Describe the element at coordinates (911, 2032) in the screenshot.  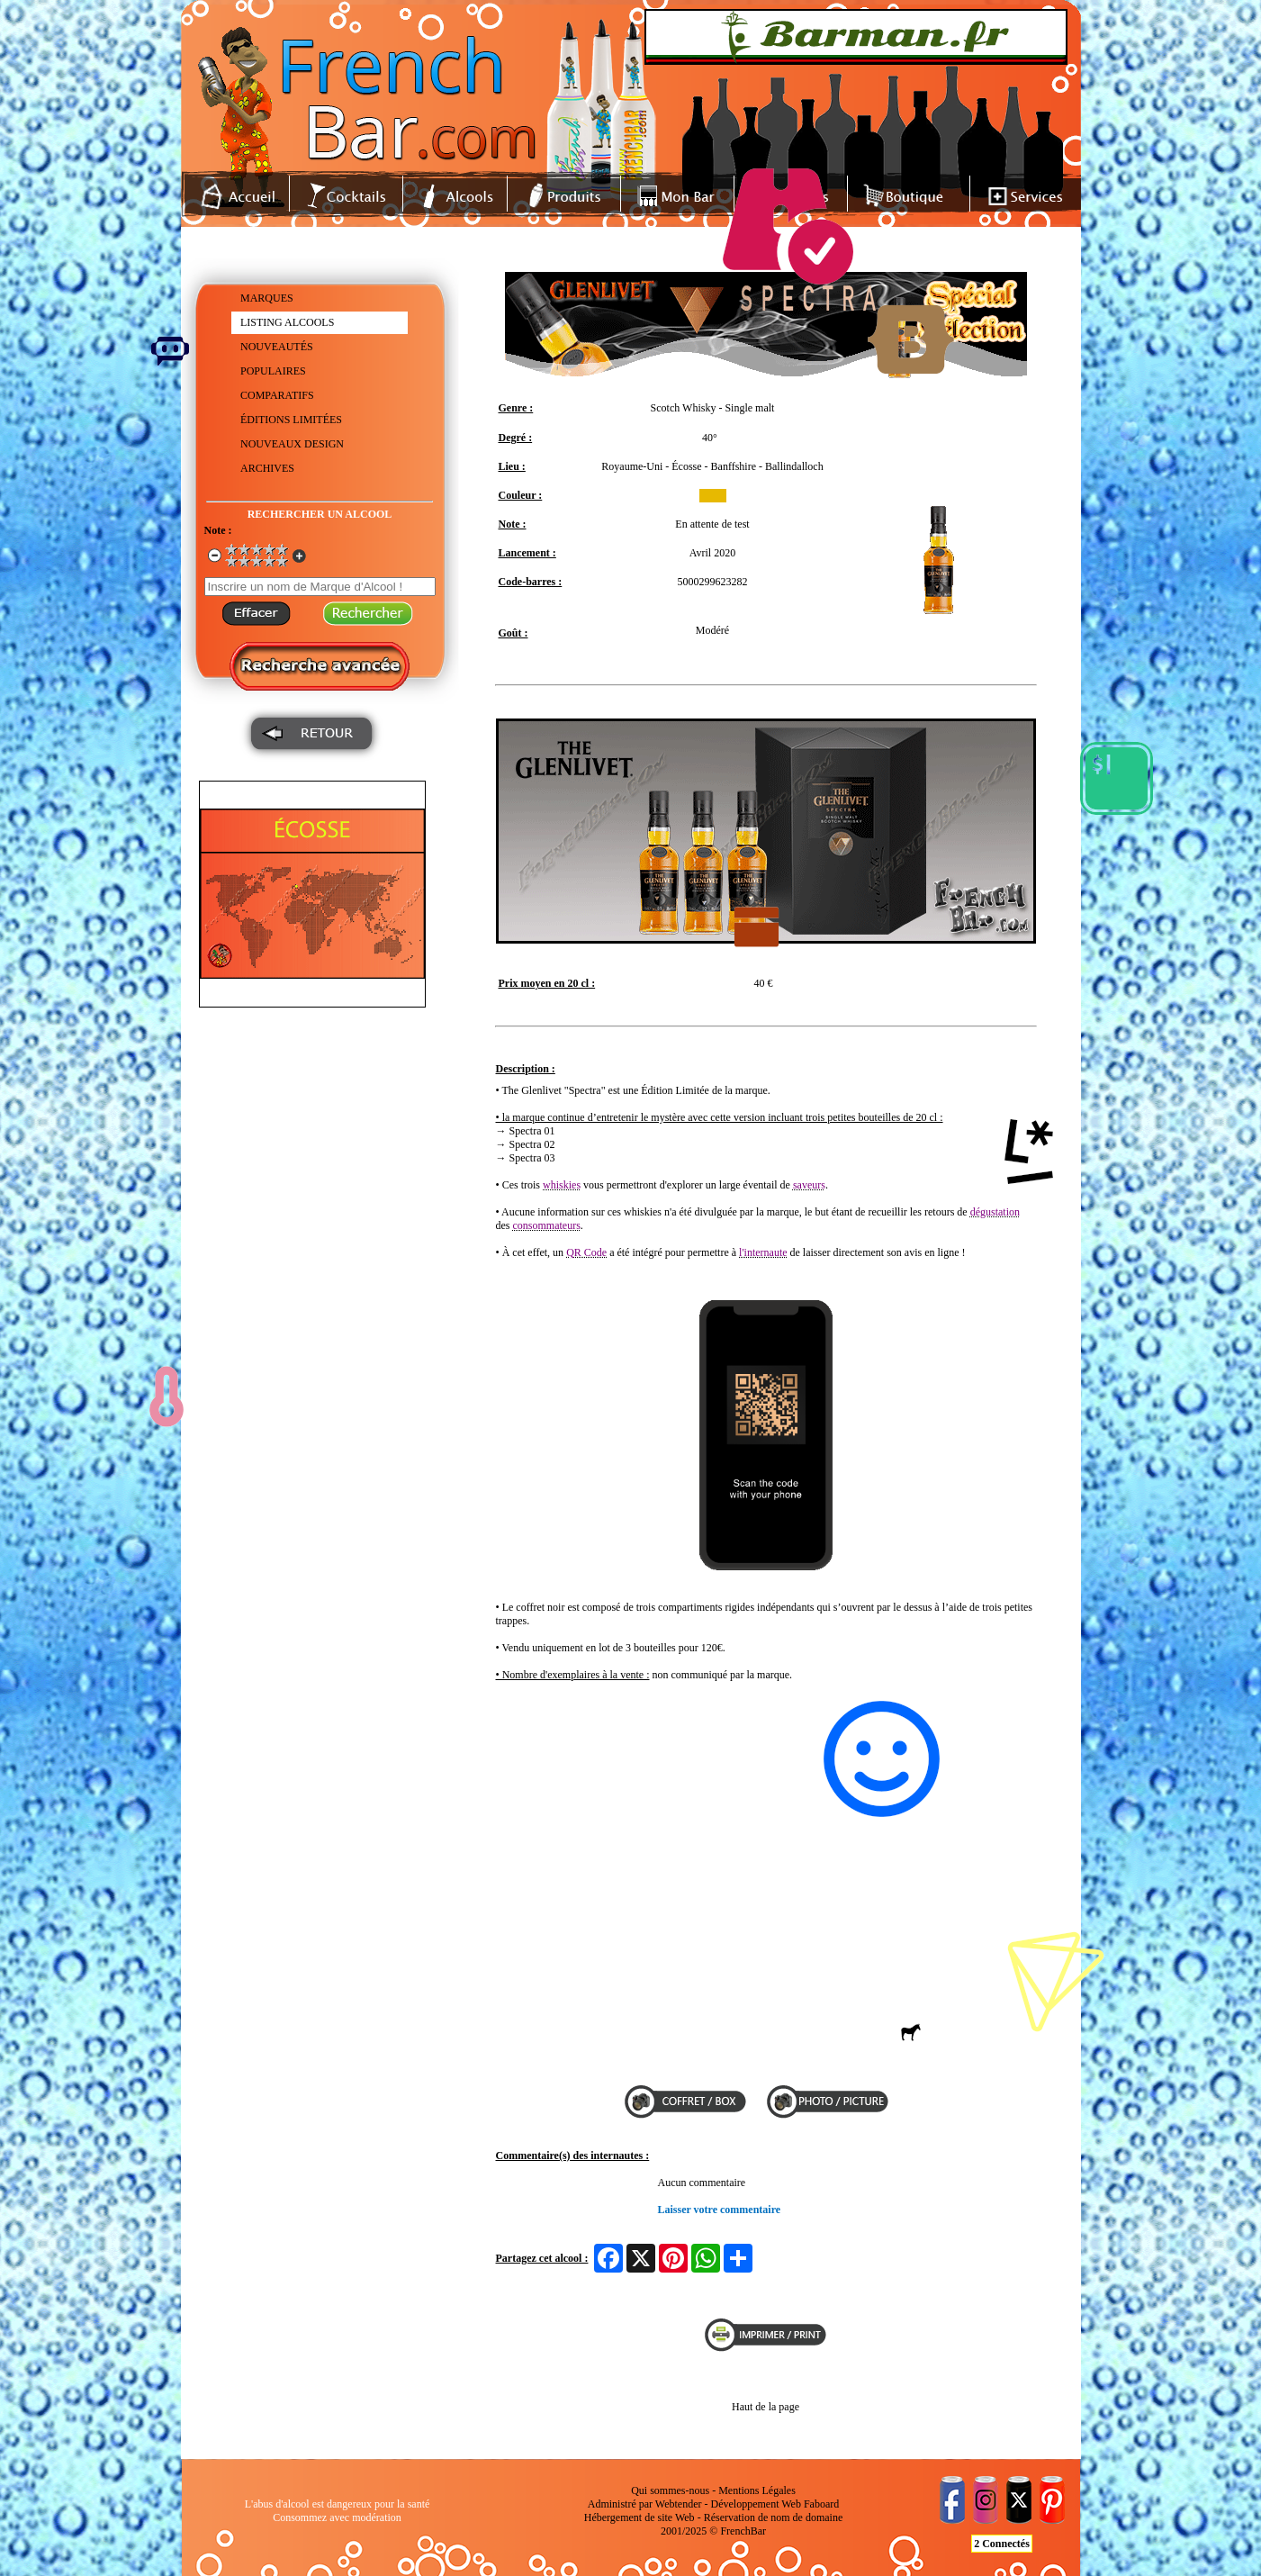
I see `visit Sticker Mule website or app` at that location.